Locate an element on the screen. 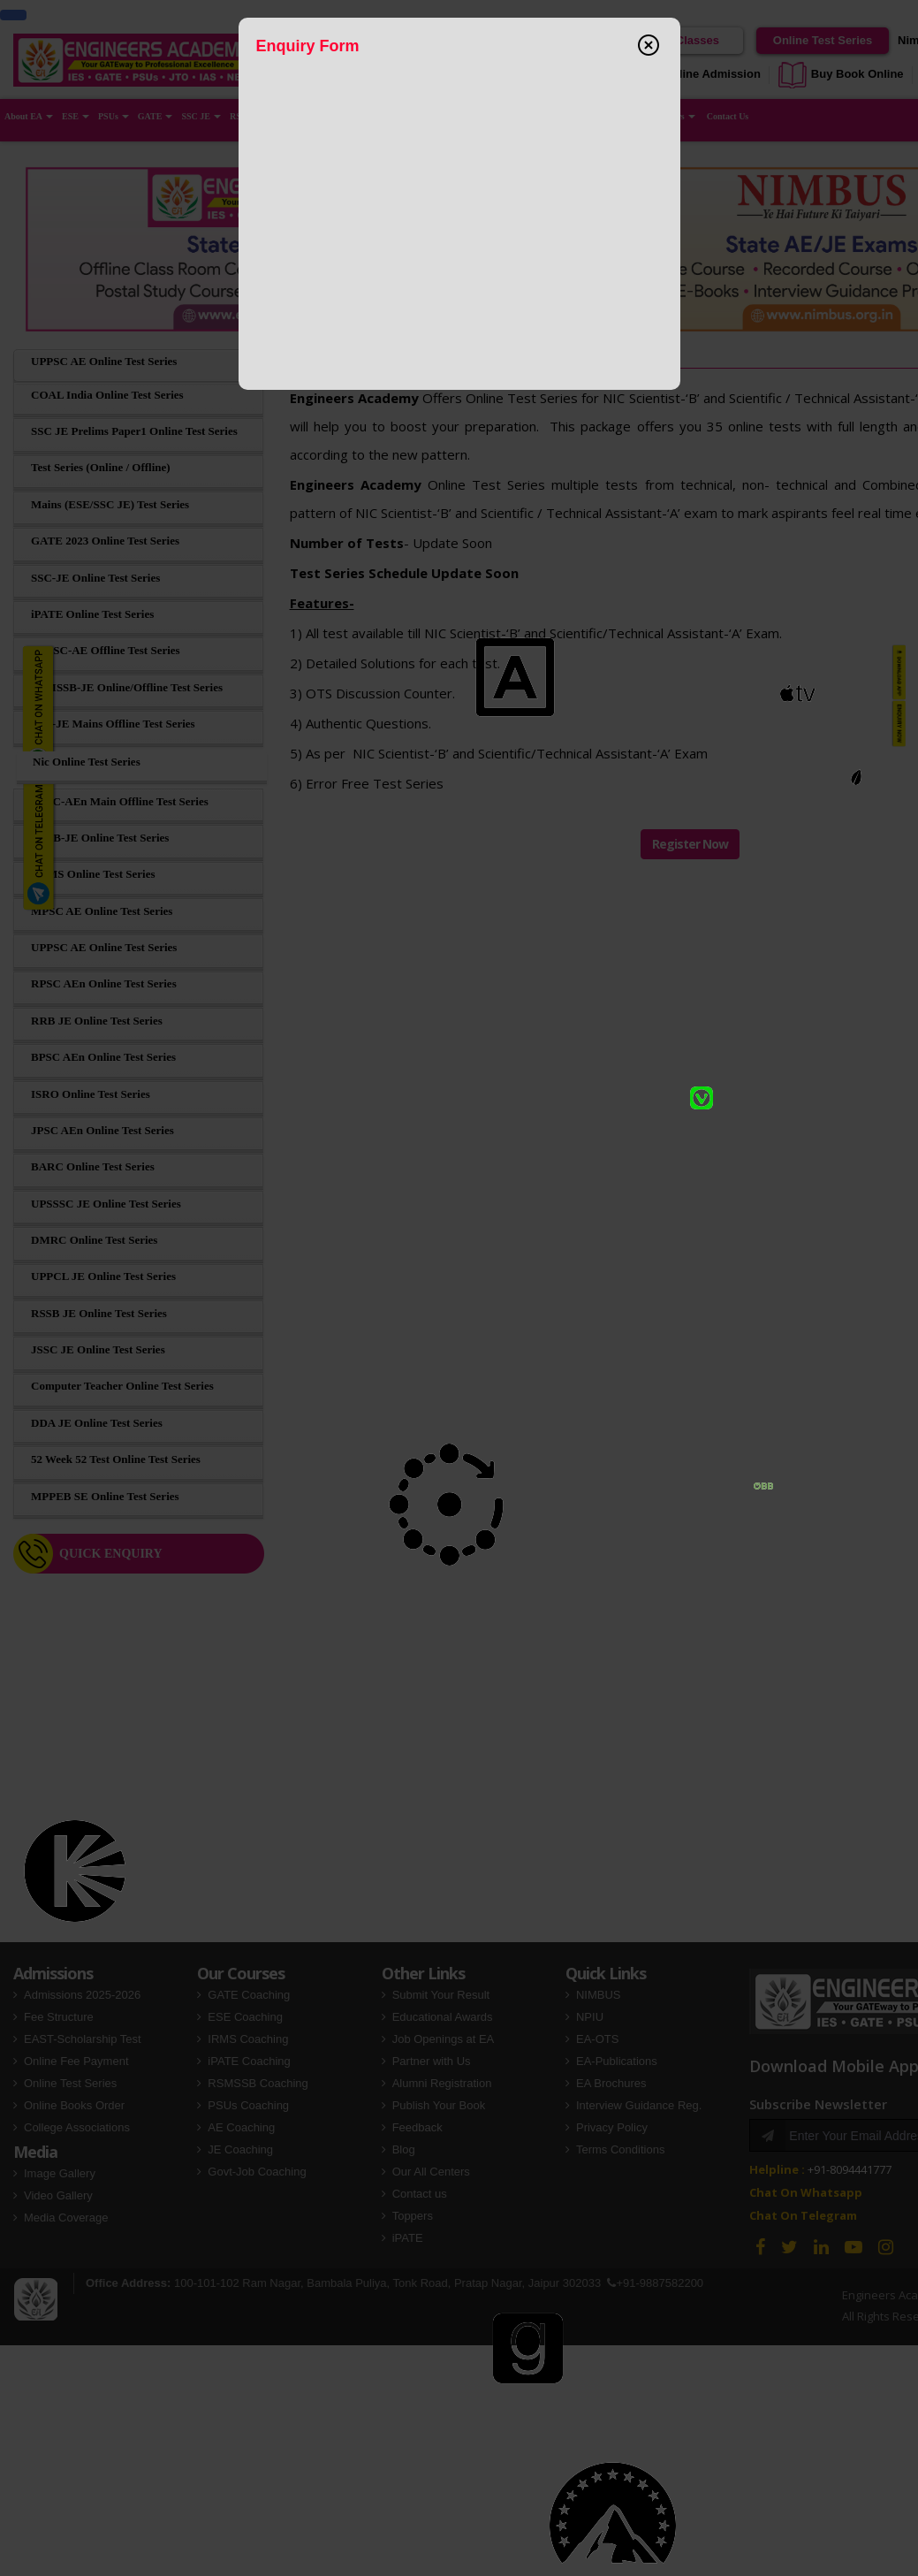 Image resolution: width=918 pixels, height=2576 pixels. open the Paramount+ streaming app is located at coordinates (612, 2512).